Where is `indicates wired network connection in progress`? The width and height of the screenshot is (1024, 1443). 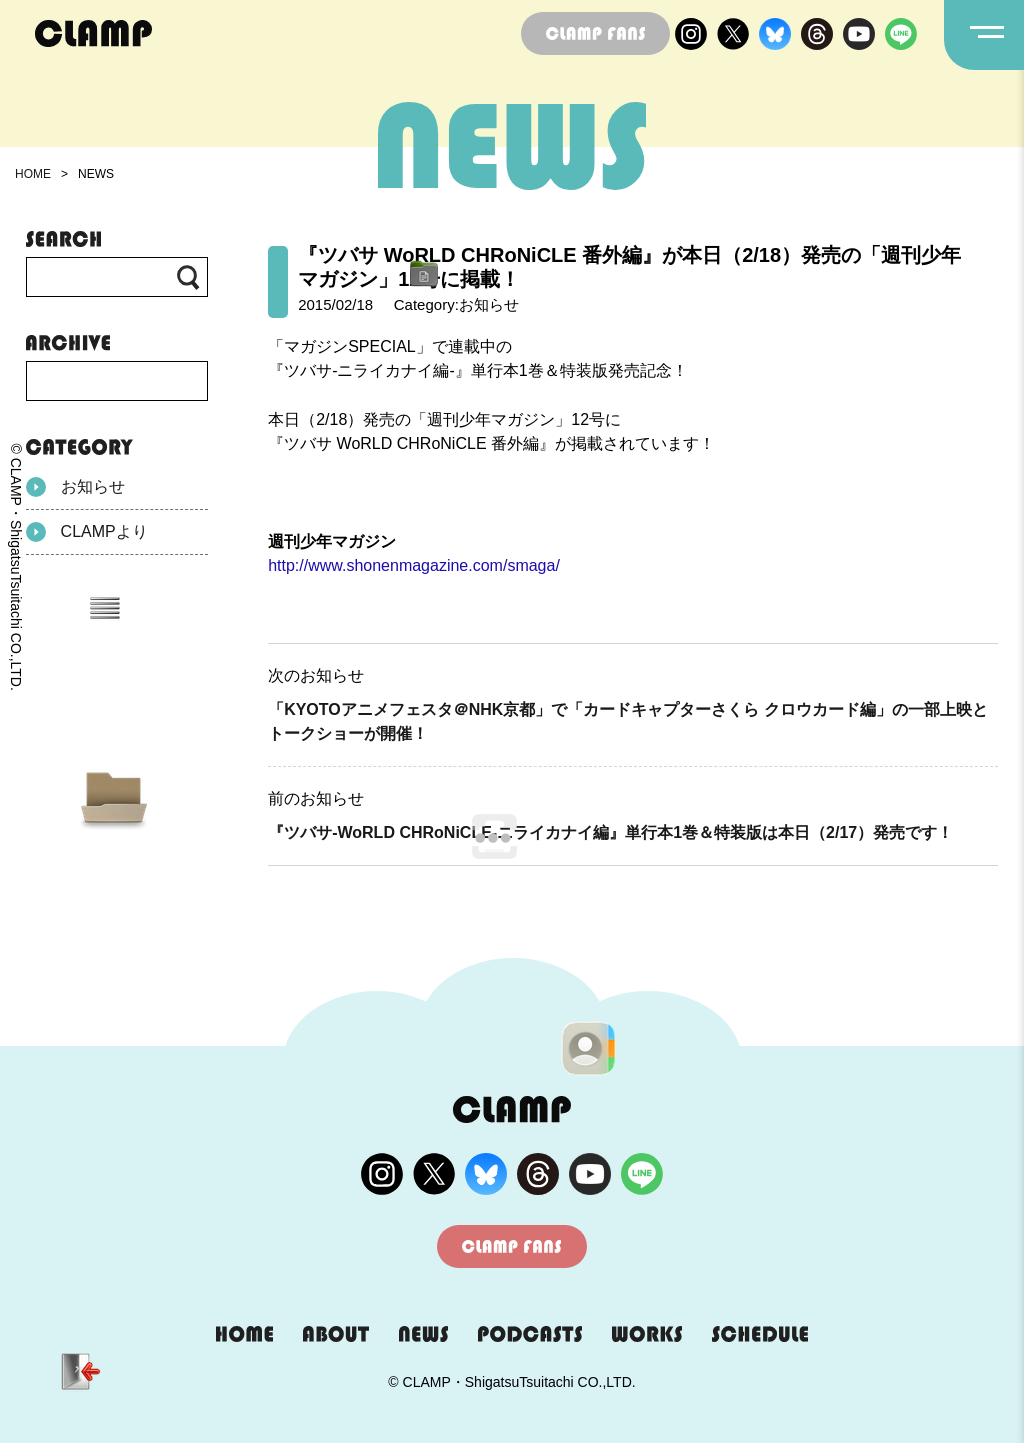
indicates wired network connection in progress is located at coordinates (494, 836).